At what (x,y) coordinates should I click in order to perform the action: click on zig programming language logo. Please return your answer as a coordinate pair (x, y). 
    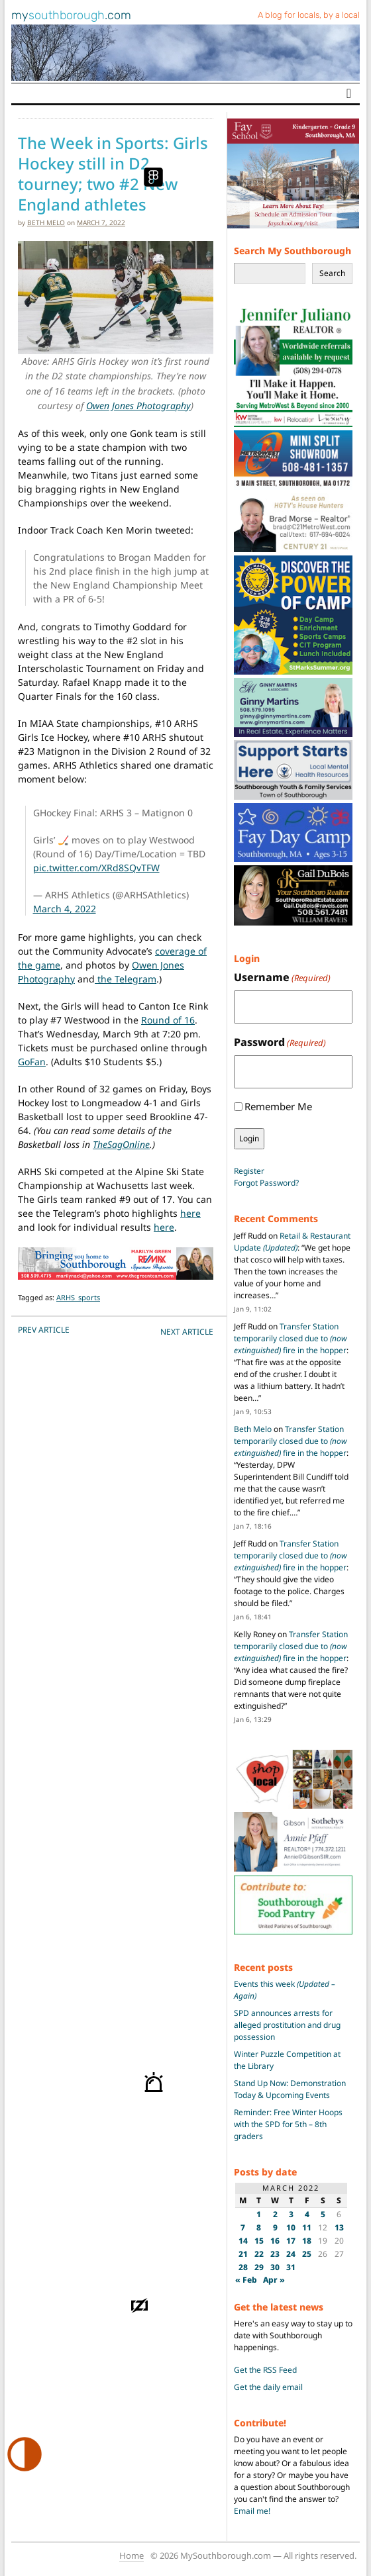
    Looking at the image, I should click on (139, 2305).